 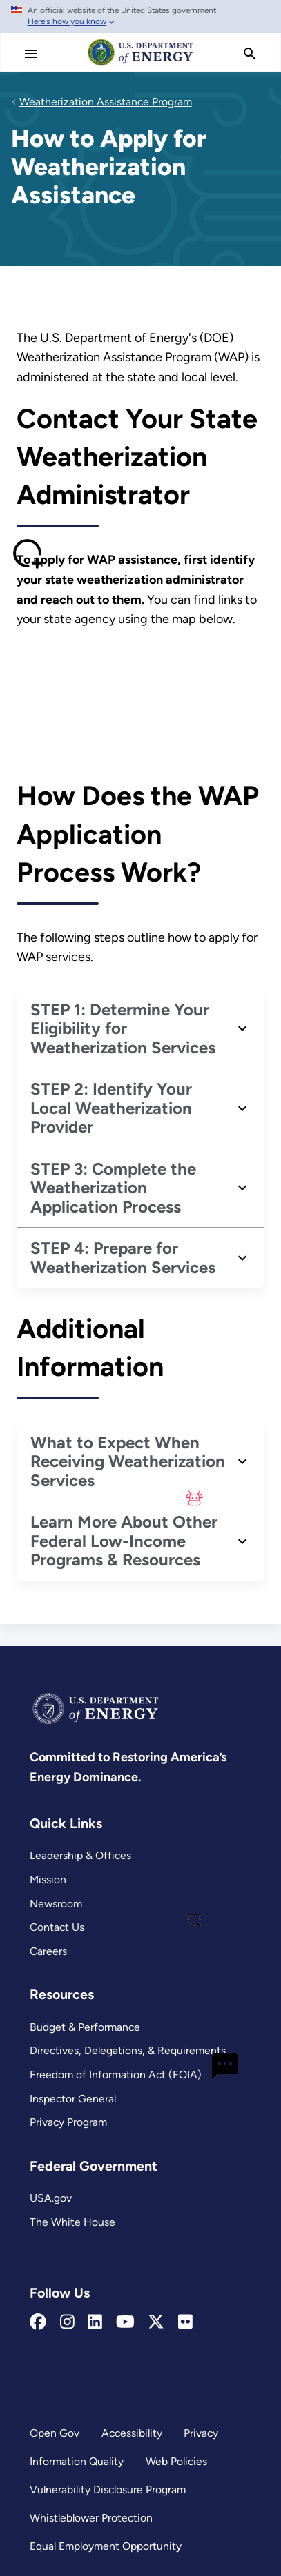 What do you see at coordinates (225, 2067) in the screenshot?
I see `open text messages` at bounding box center [225, 2067].